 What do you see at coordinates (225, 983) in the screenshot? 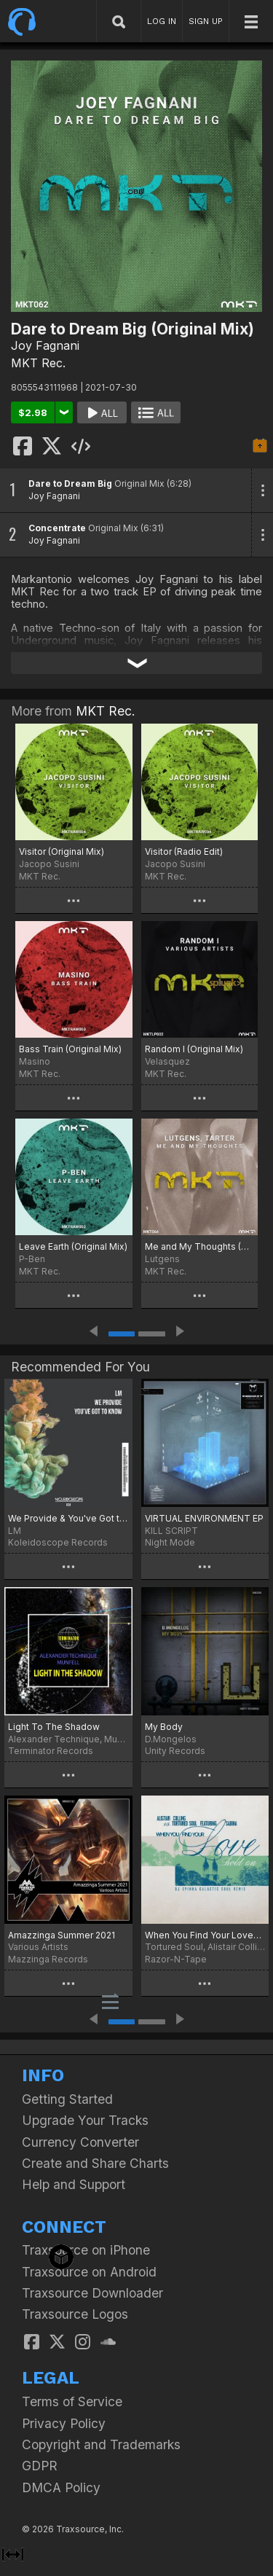
I see `splunk logo - access data analytics and monitoring platform` at bounding box center [225, 983].